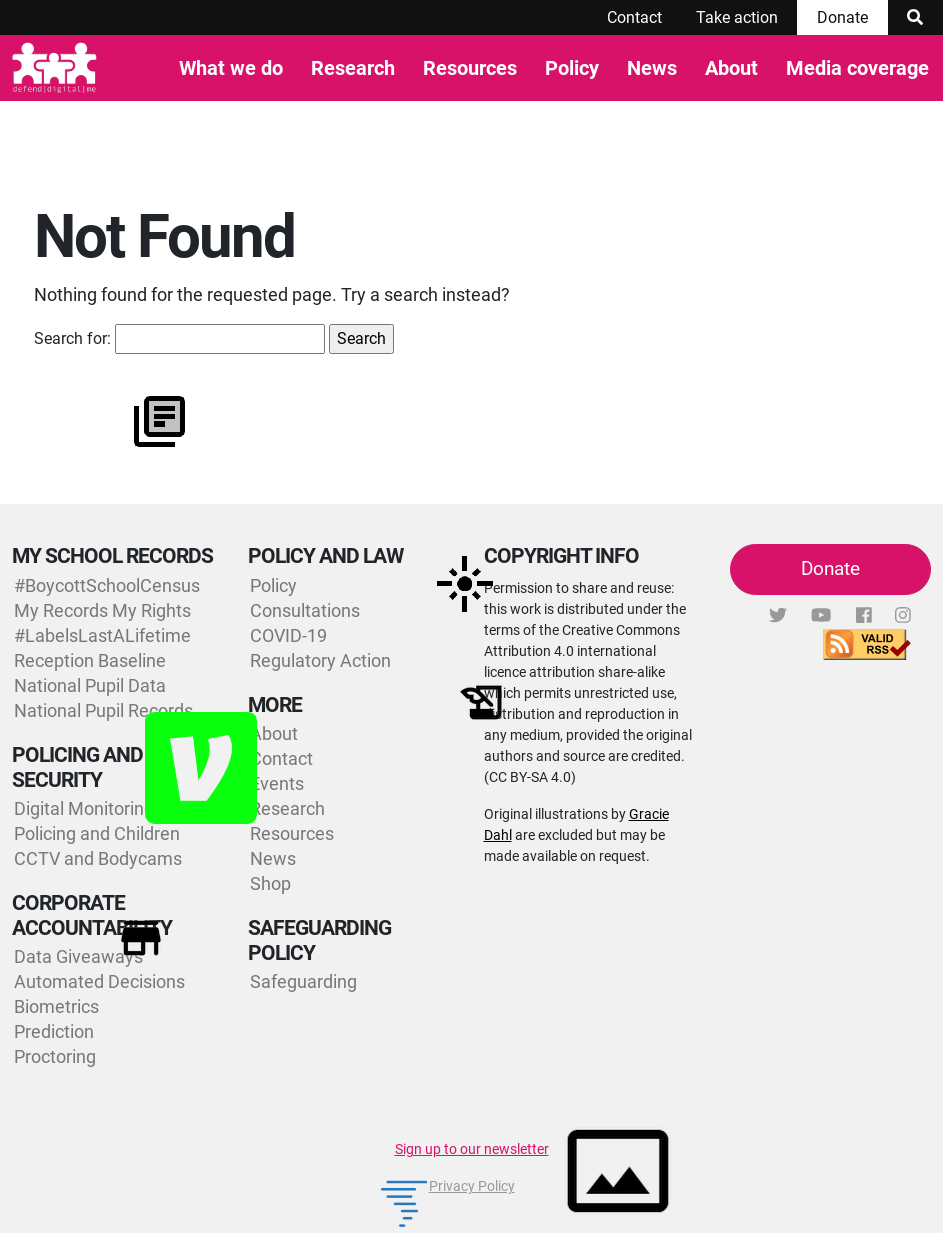 This screenshot has height=1233, width=943. What do you see at coordinates (201, 768) in the screenshot?
I see `open Venmo app` at bounding box center [201, 768].